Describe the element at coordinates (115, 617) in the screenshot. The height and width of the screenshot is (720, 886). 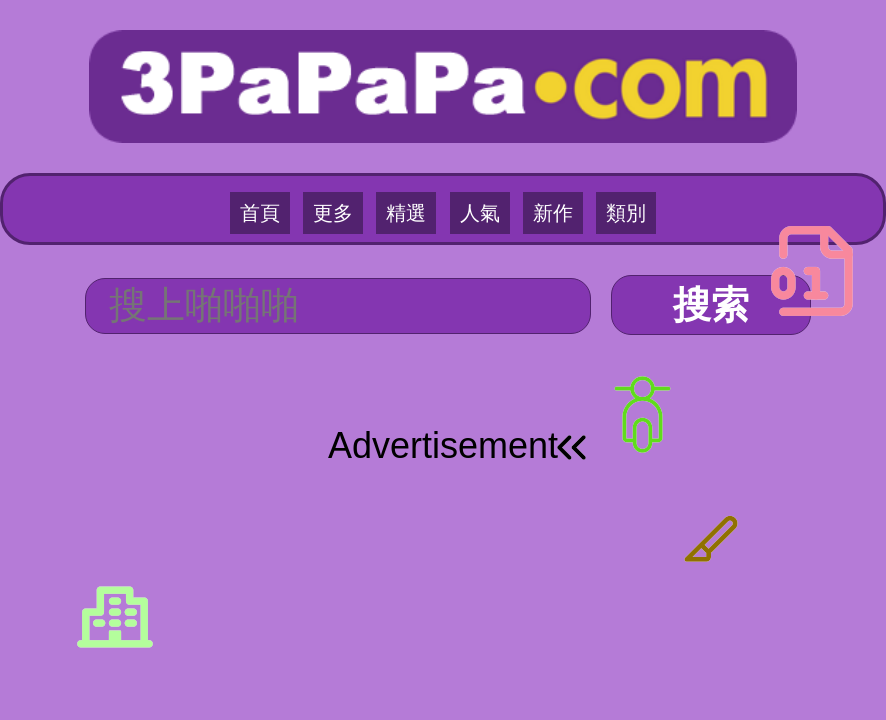
I see `view apartment or residential building details` at that location.